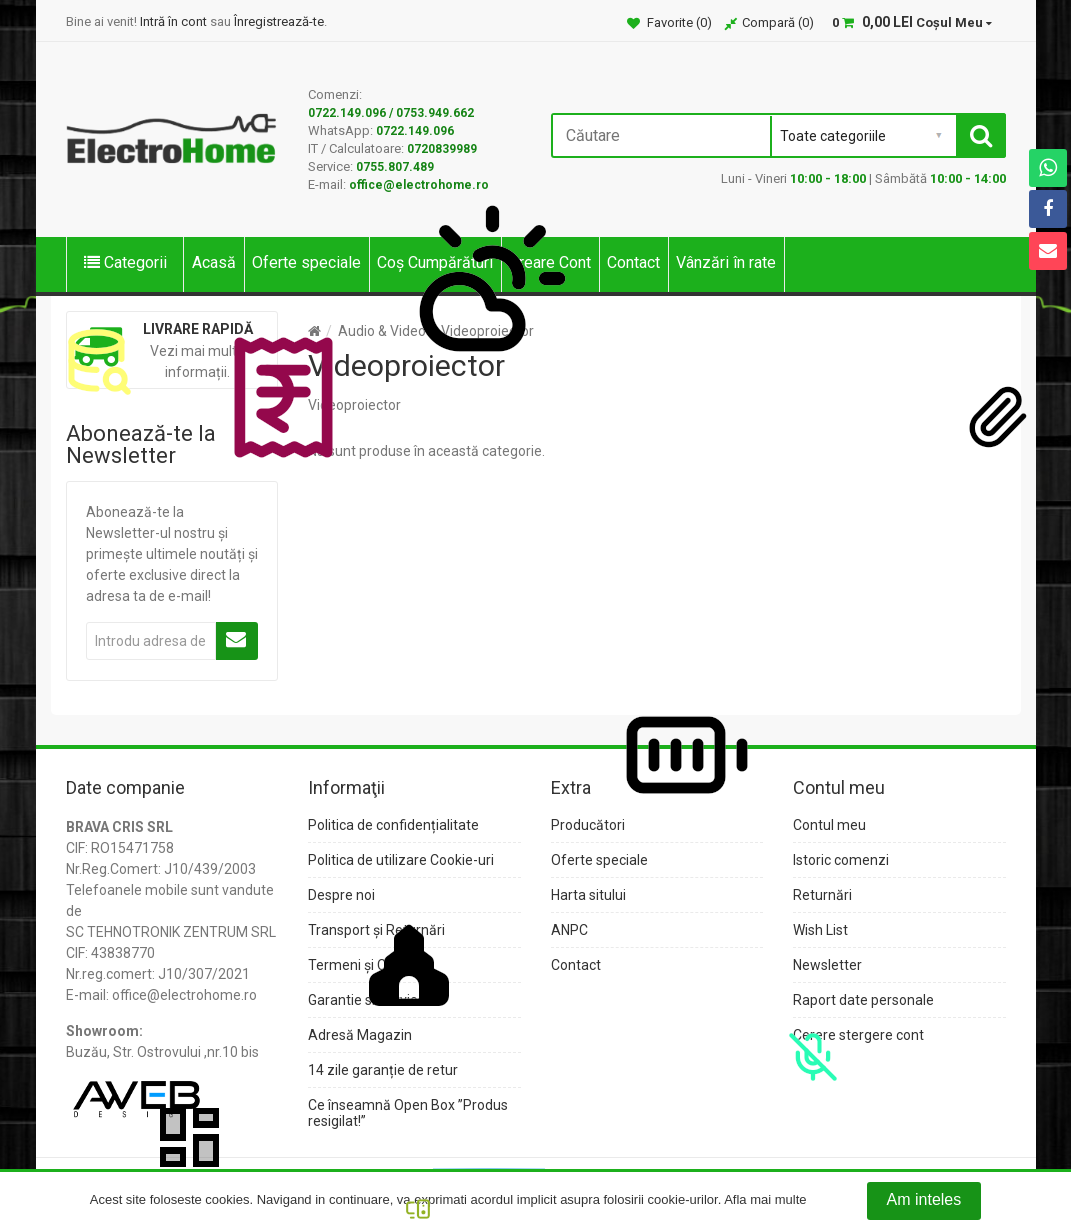 This screenshot has width=1071, height=1230. Describe the element at coordinates (96, 360) in the screenshot. I see `search within a database` at that location.